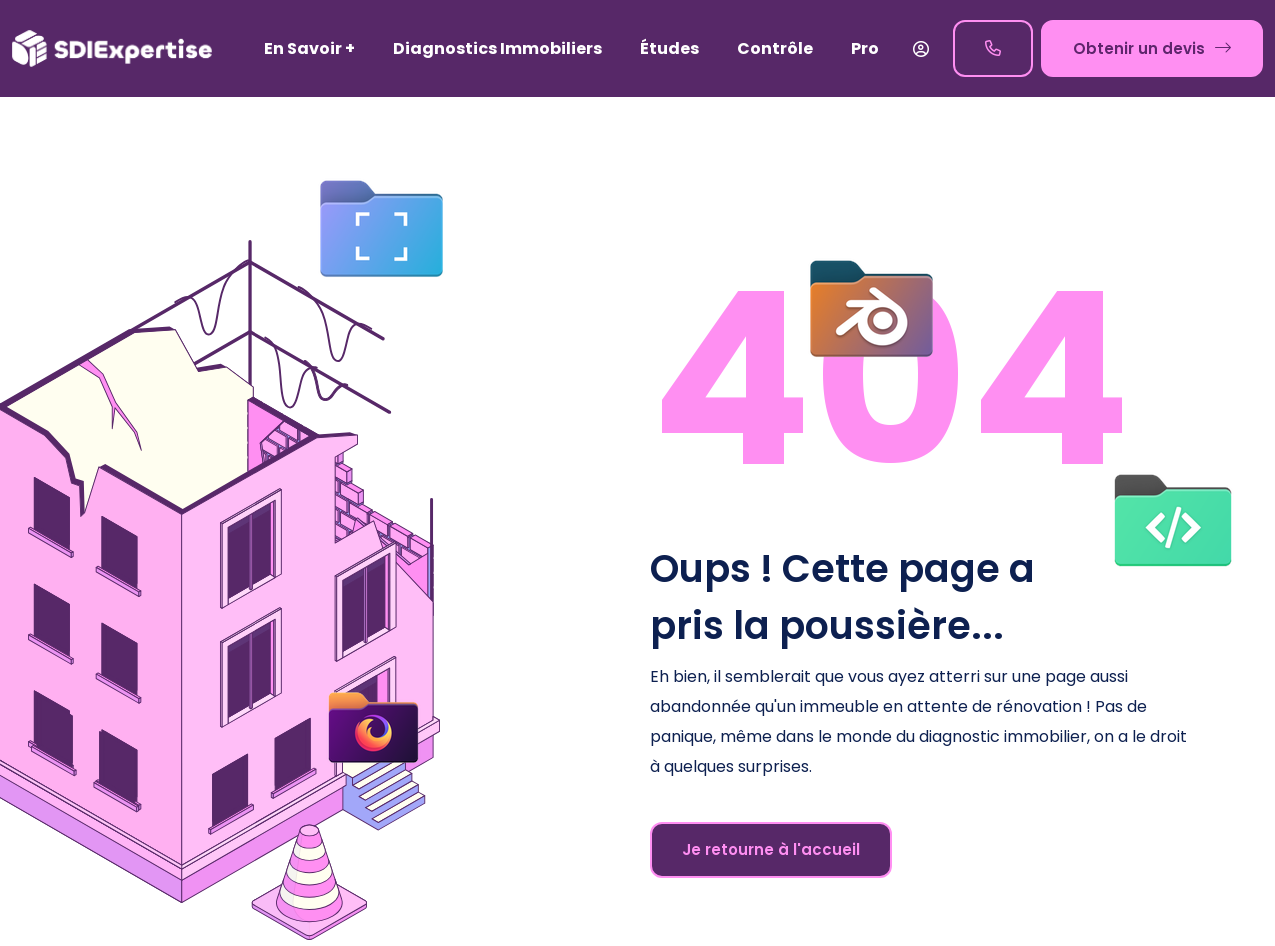 The width and height of the screenshot is (1275, 946). I want to click on open firefox downloads folder, so click(373, 730).